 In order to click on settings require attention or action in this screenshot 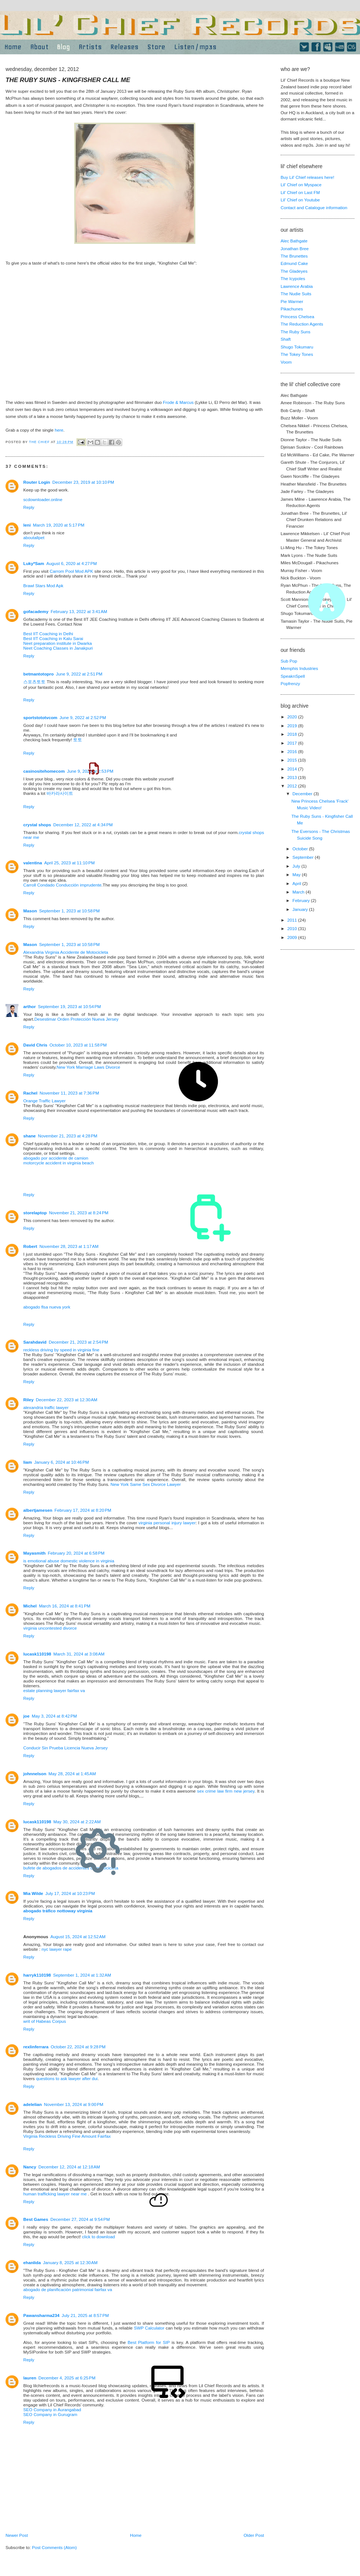, I will do `click(98, 1851)`.